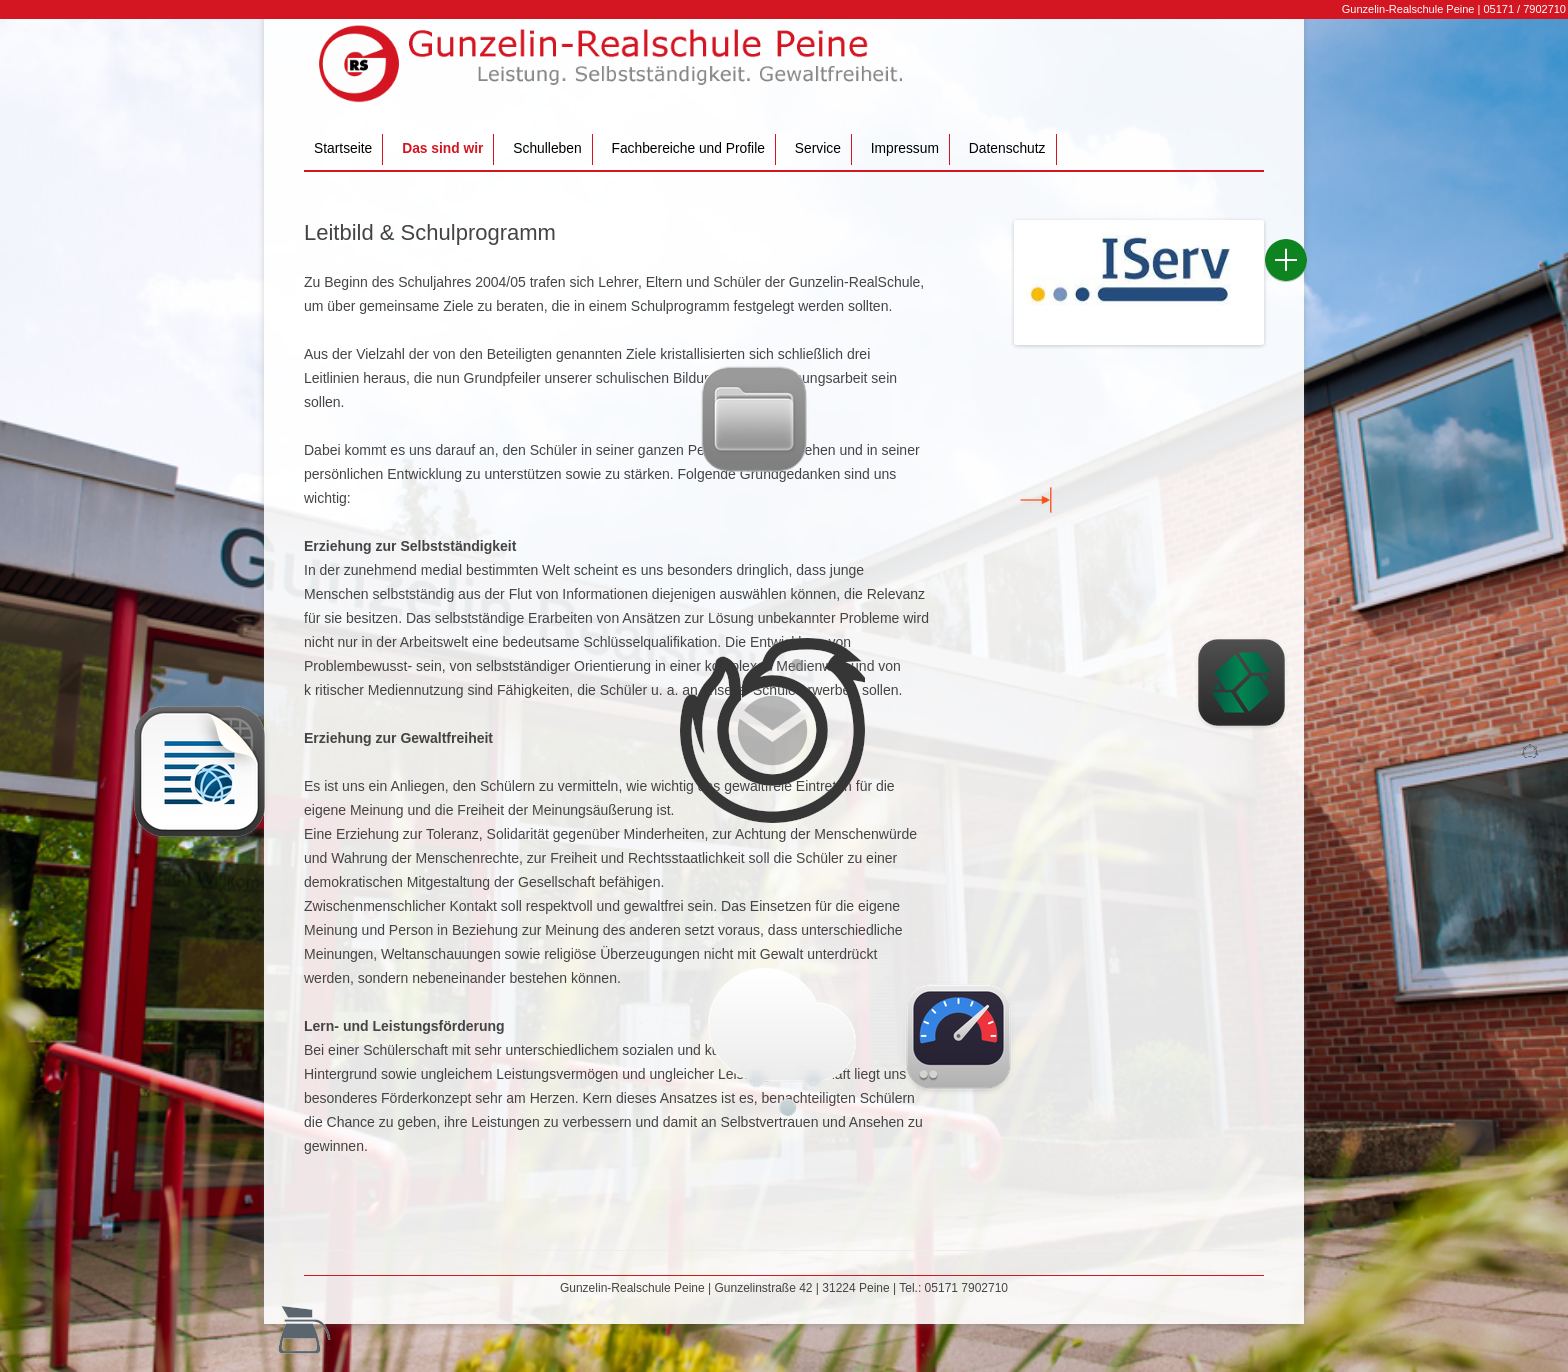  What do you see at coordinates (1530, 751) in the screenshot?
I see `access musical instruments or percussion sounds` at bounding box center [1530, 751].